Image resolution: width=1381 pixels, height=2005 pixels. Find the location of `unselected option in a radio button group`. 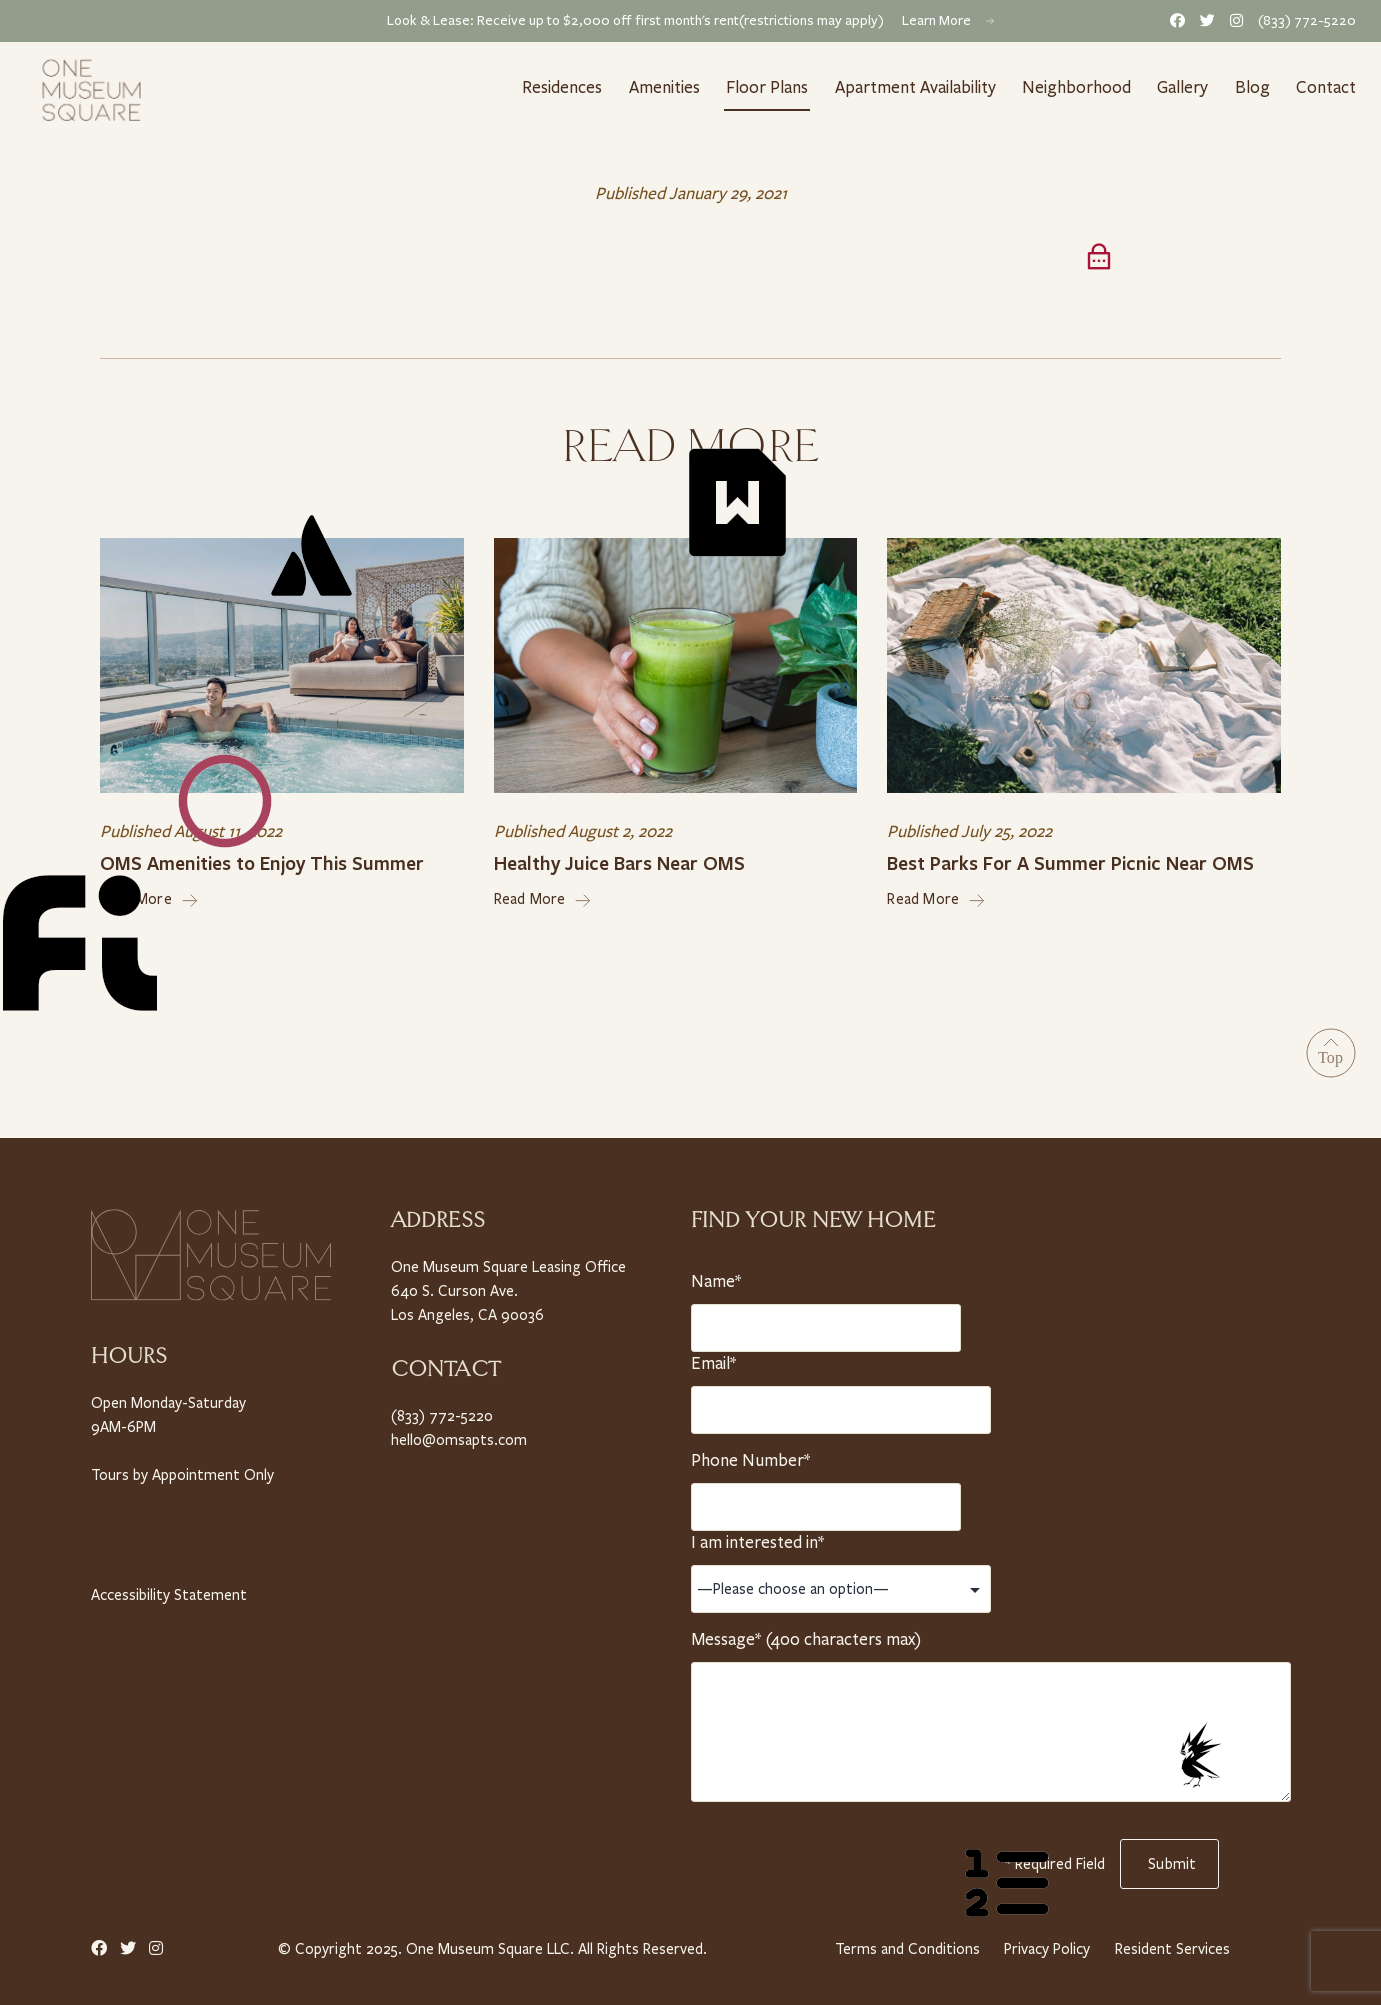

unselected option in a radio button group is located at coordinates (225, 801).